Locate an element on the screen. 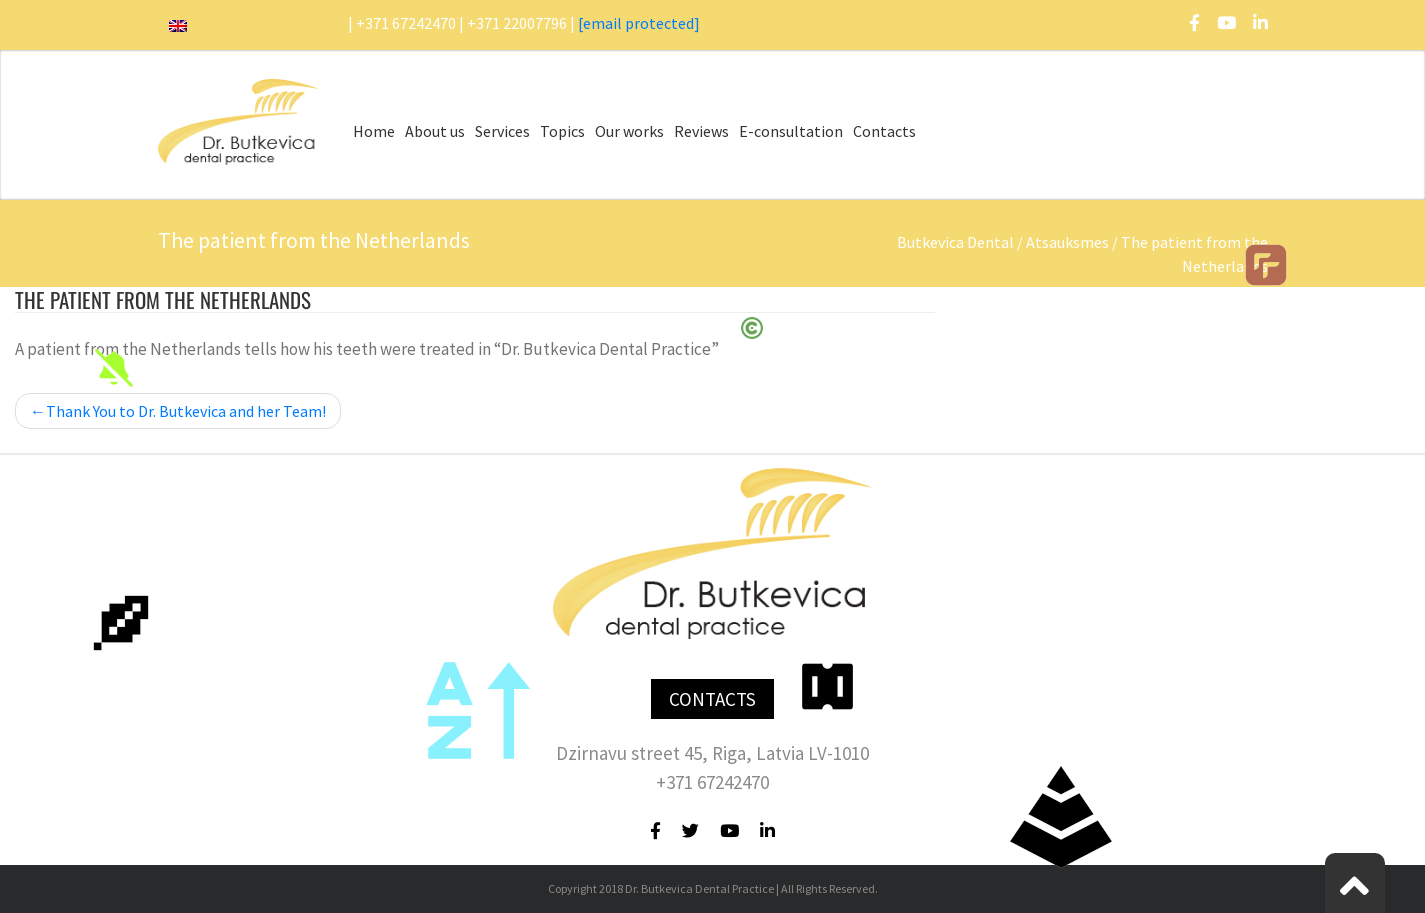 The width and height of the screenshot is (1425, 913). mute notifications is located at coordinates (114, 368).